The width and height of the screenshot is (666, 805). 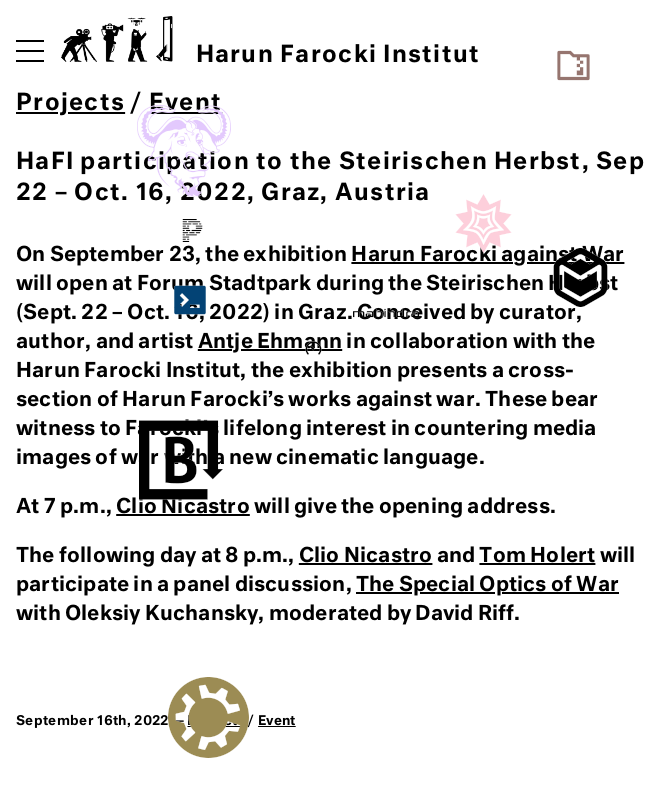 What do you see at coordinates (184, 151) in the screenshot?
I see `gnu project logo` at bounding box center [184, 151].